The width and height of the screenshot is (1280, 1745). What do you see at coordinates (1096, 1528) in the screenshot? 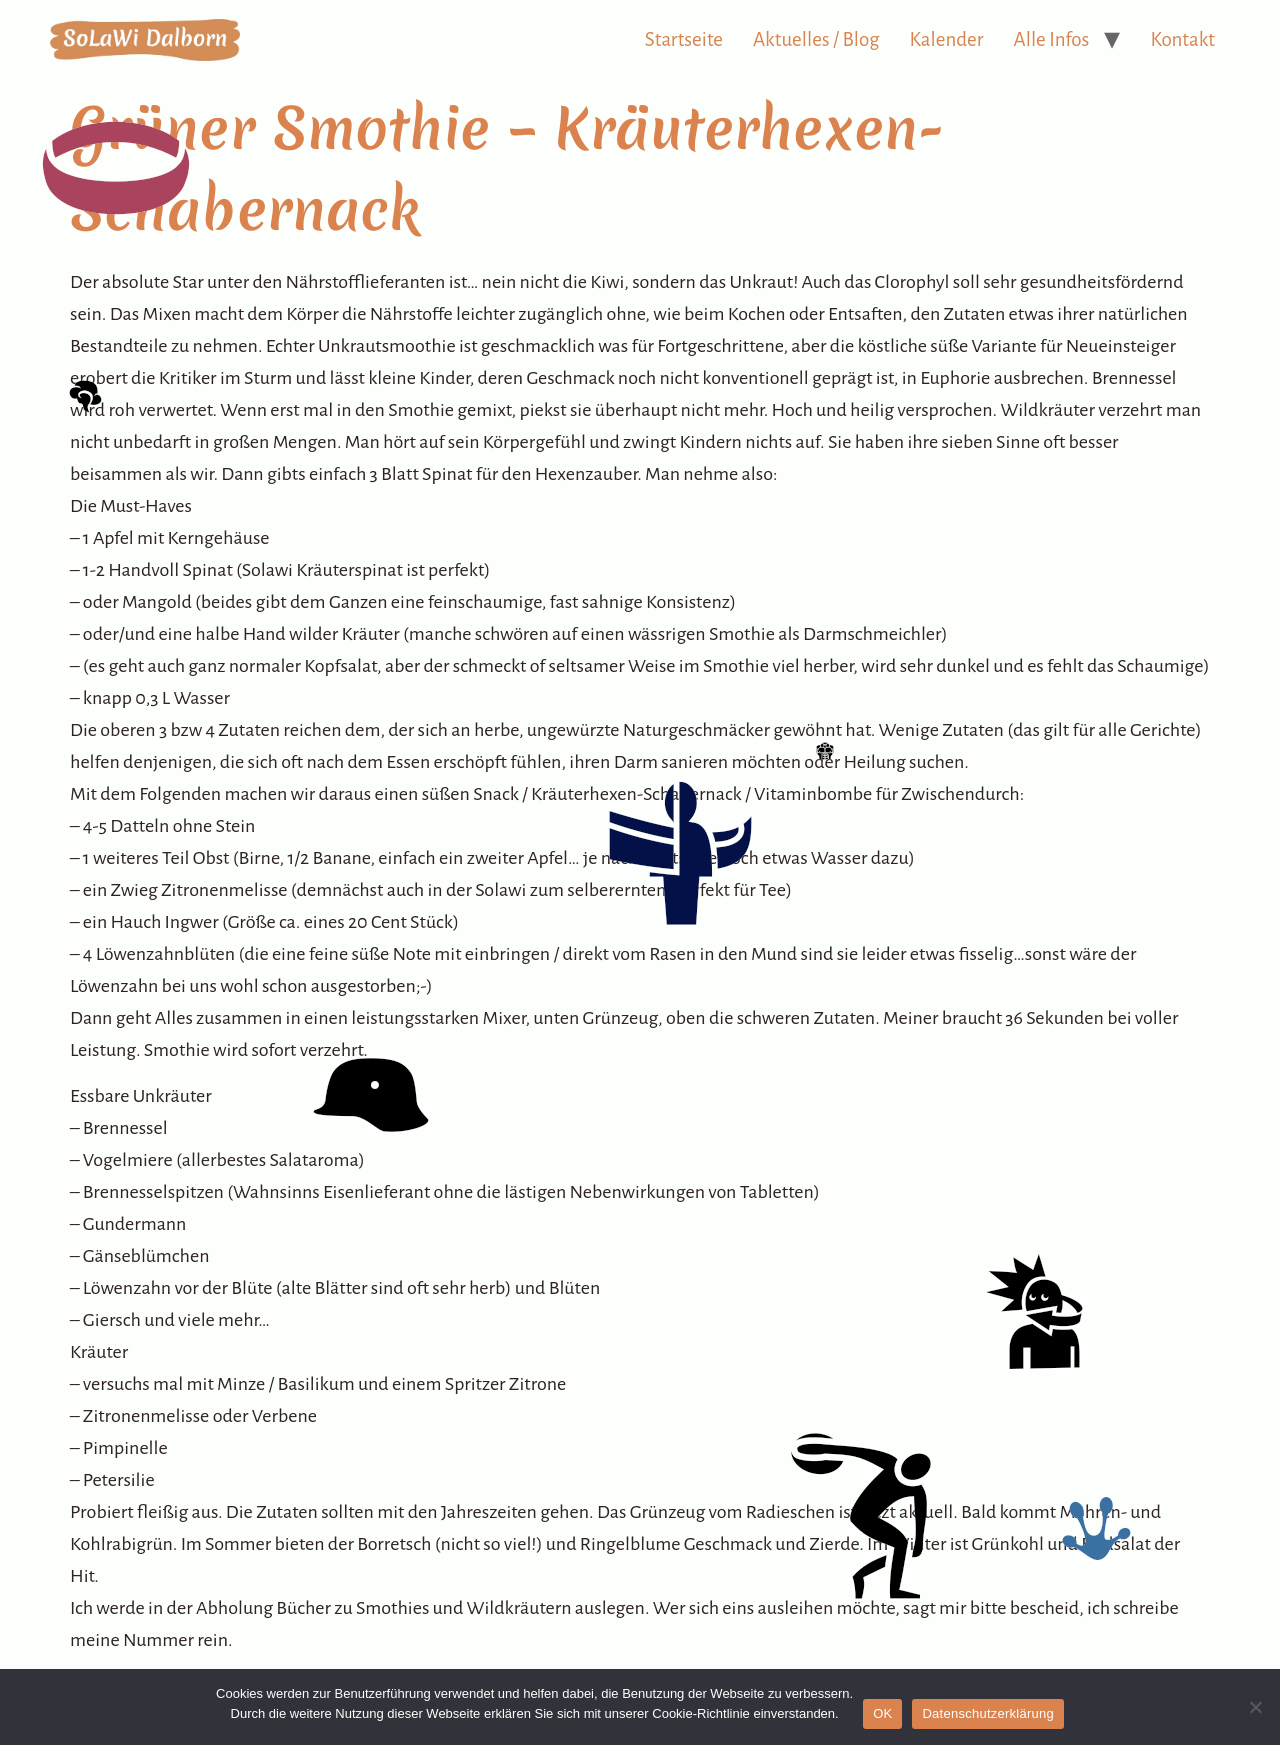
I see `amphibian or frog-related game element` at bounding box center [1096, 1528].